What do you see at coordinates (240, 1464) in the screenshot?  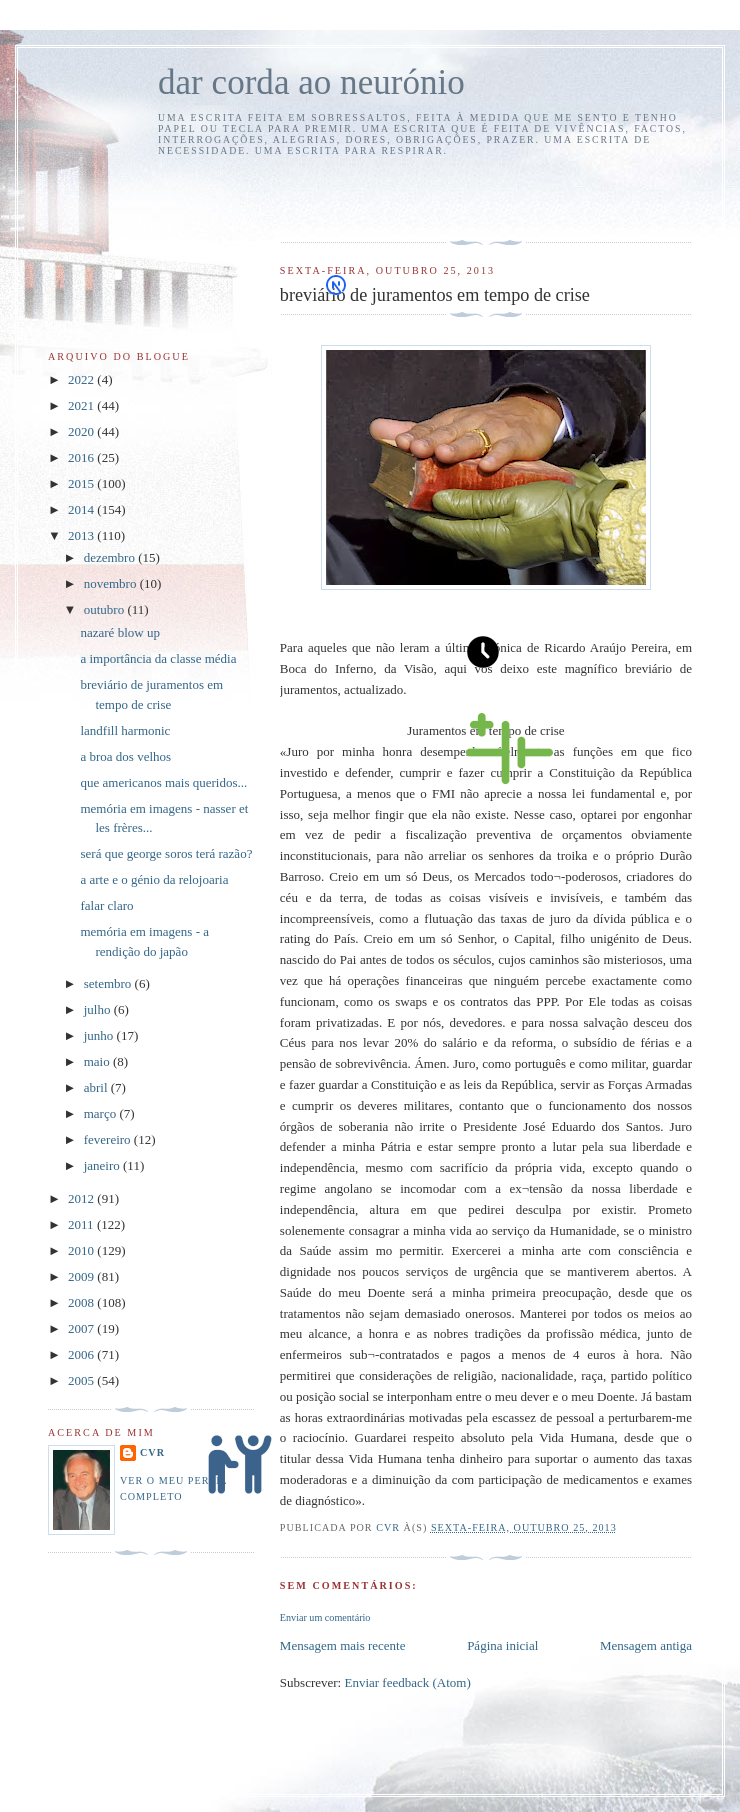 I see `report a robbery or theft incident` at bounding box center [240, 1464].